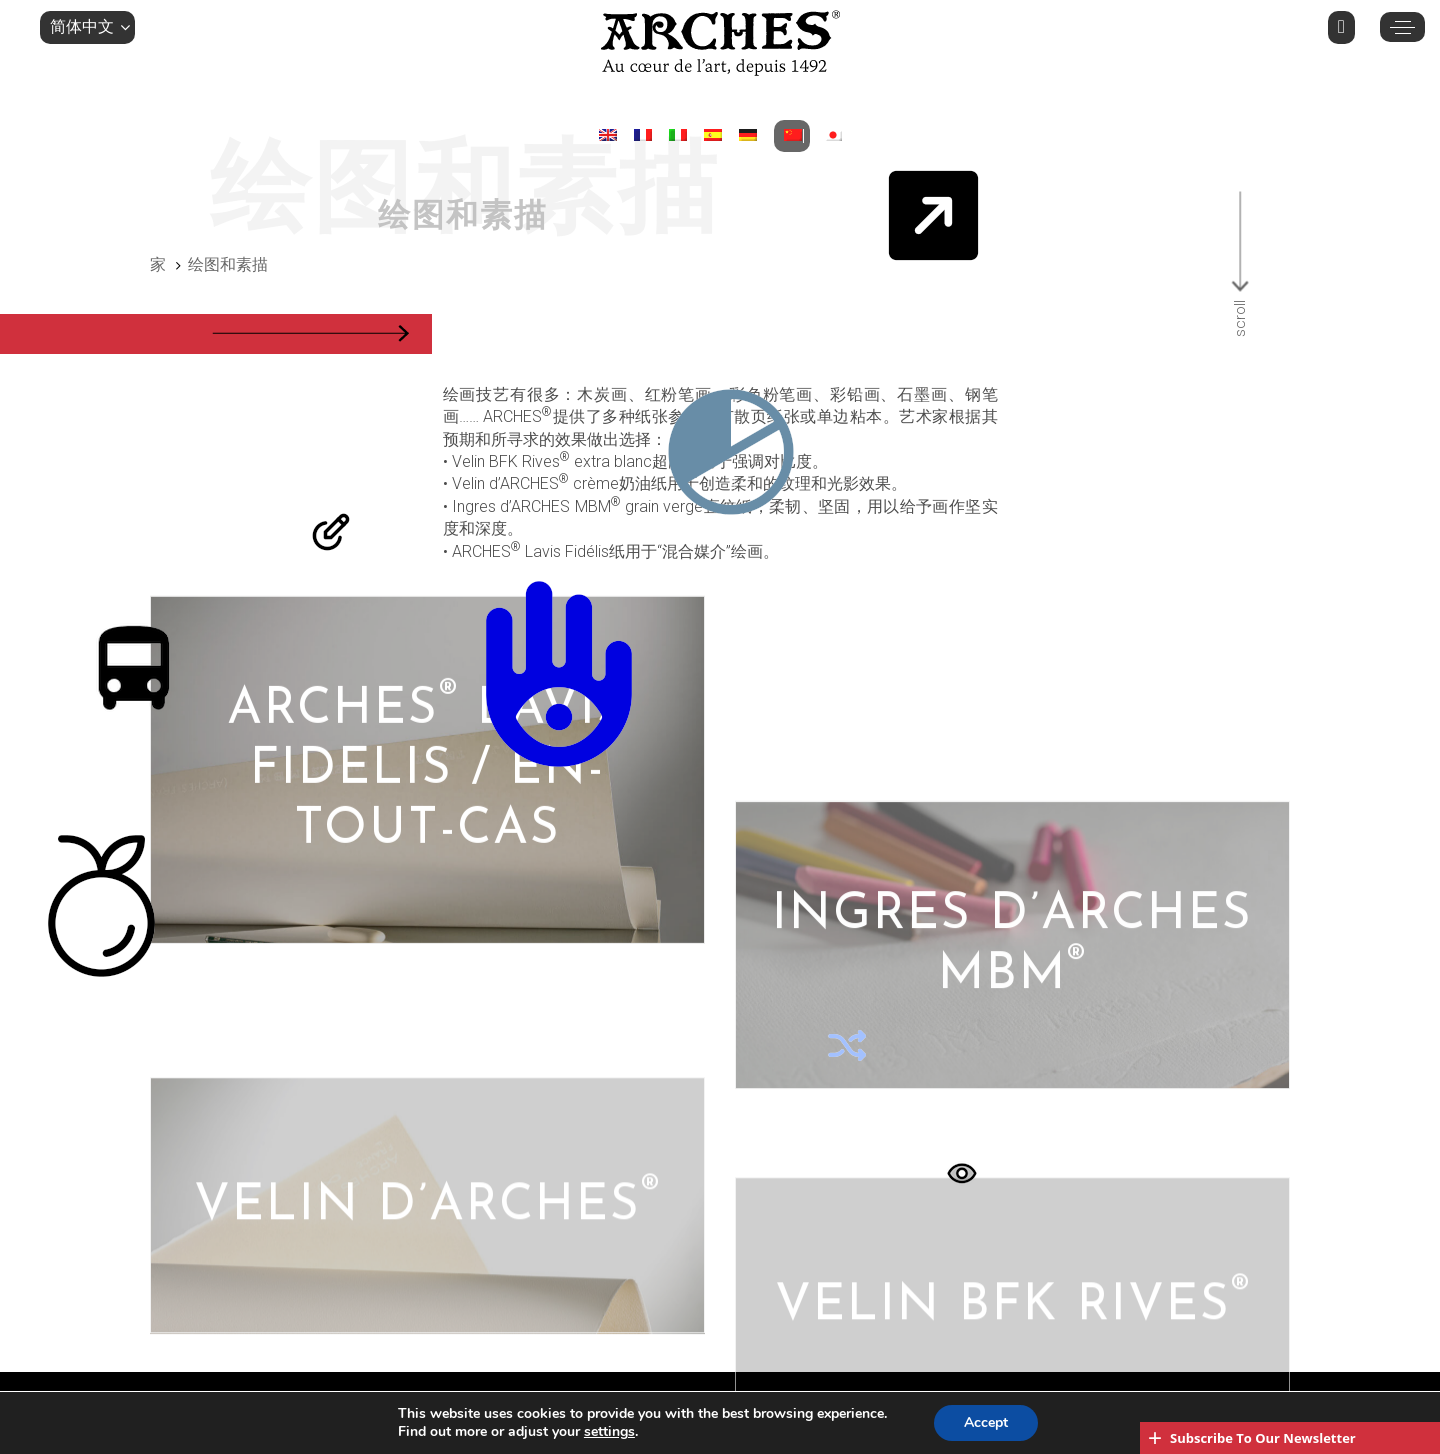 Image resolution: width=1440 pixels, height=1454 pixels. What do you see at coordinates (731, 452) in the screenshot?
I see `view analytics or statistics breakdown` at bounding box center [731, 452].